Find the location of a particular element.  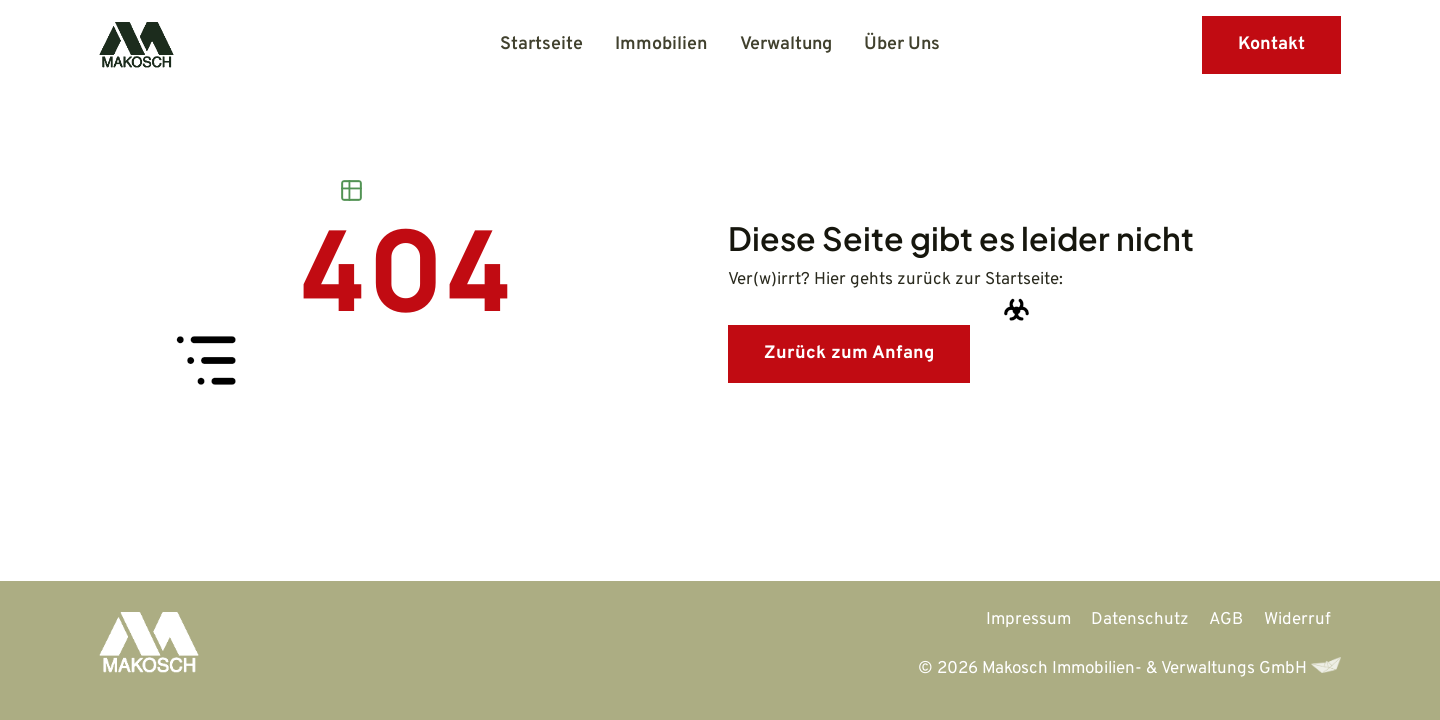

insert a table with customizable borders is located at coordinates (351, 190).